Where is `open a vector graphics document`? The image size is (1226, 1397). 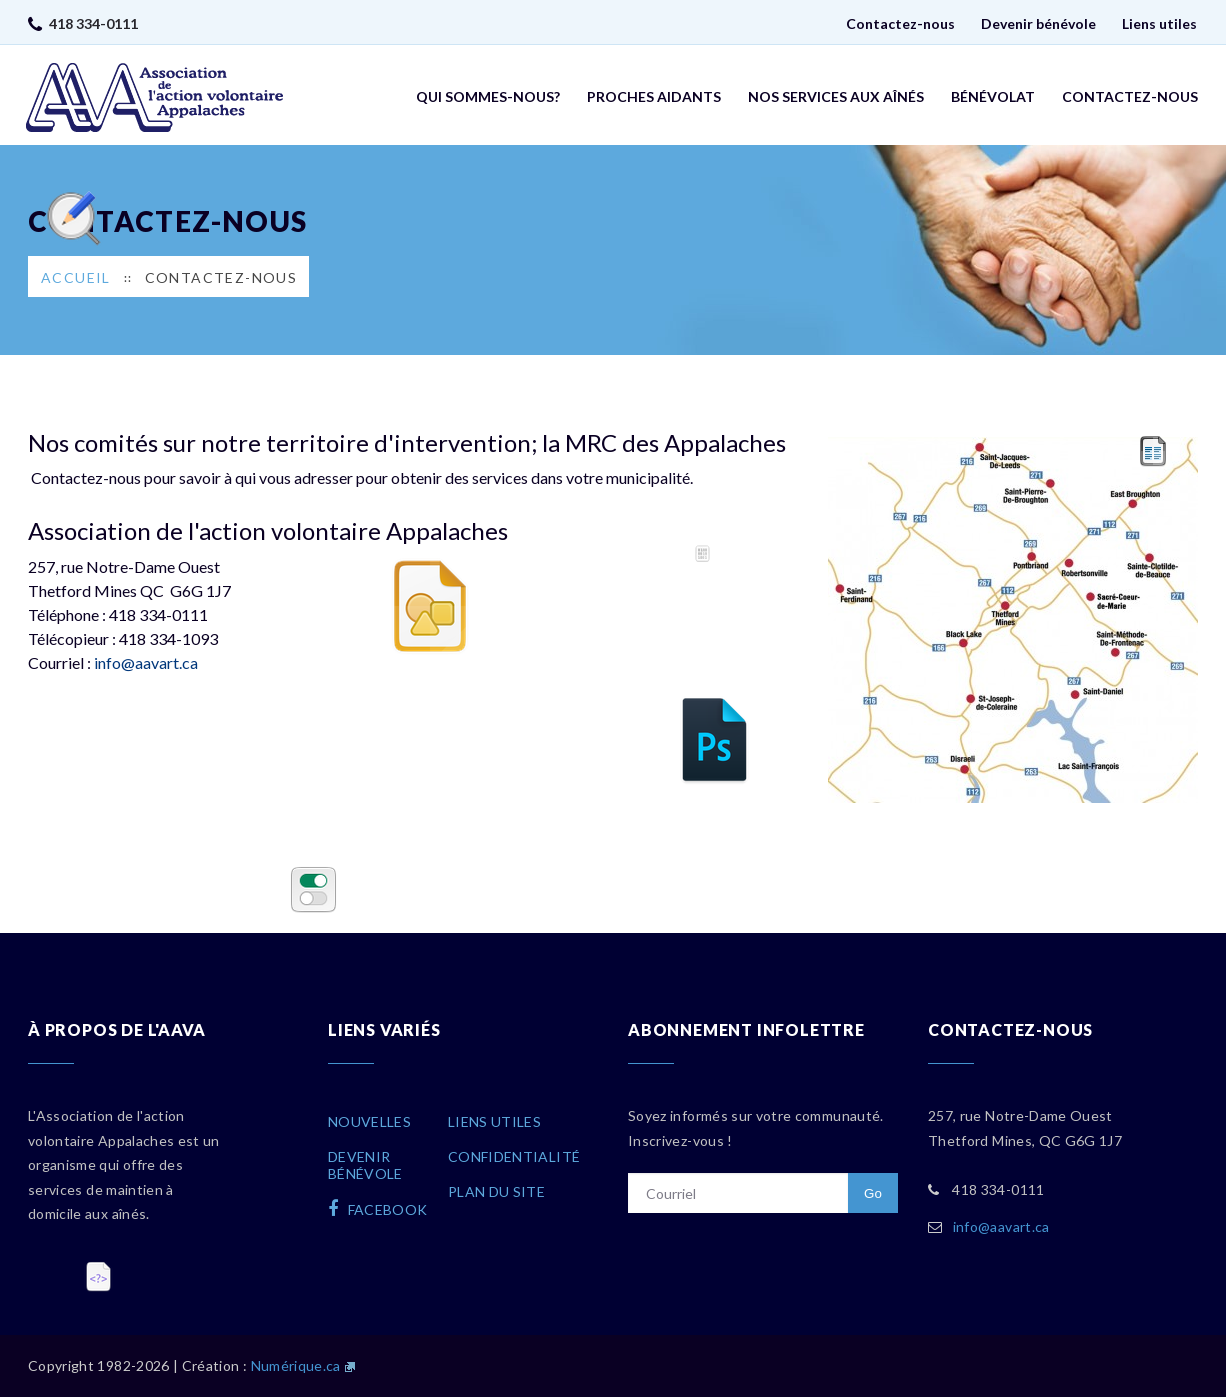 open a vector graphics document is located at coordinates (430, 606).